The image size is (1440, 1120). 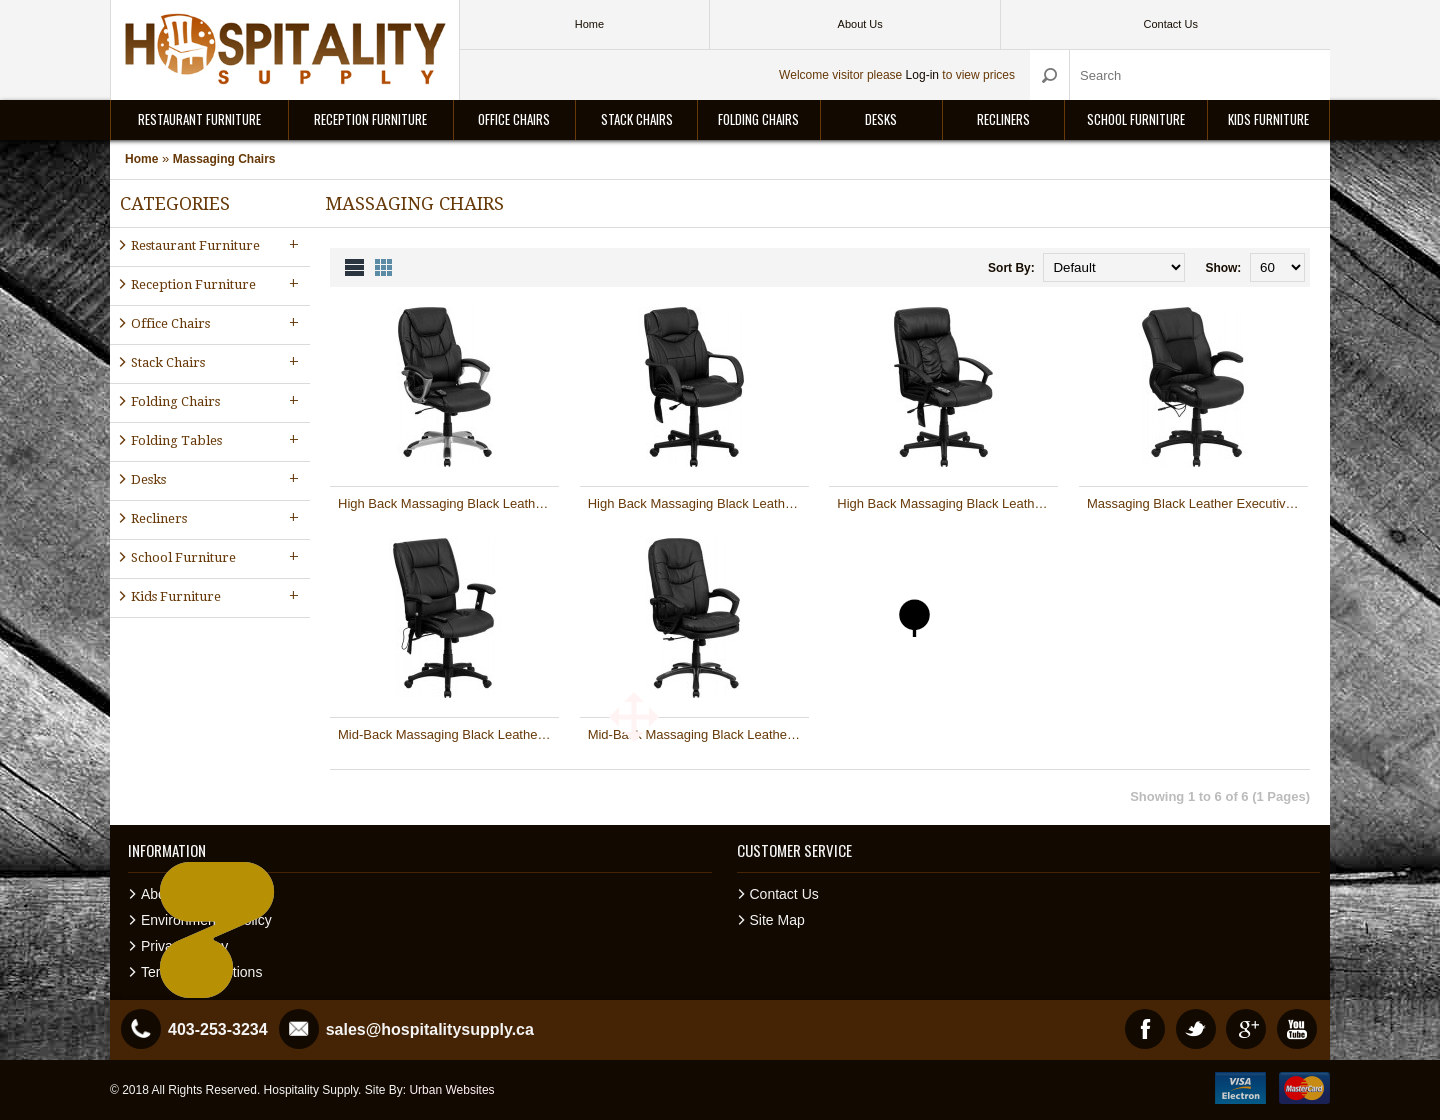 What do you see at coordinates (914, 616) in the screenshot?
I see `mark a location on the map` at bounding box center [914, 616].